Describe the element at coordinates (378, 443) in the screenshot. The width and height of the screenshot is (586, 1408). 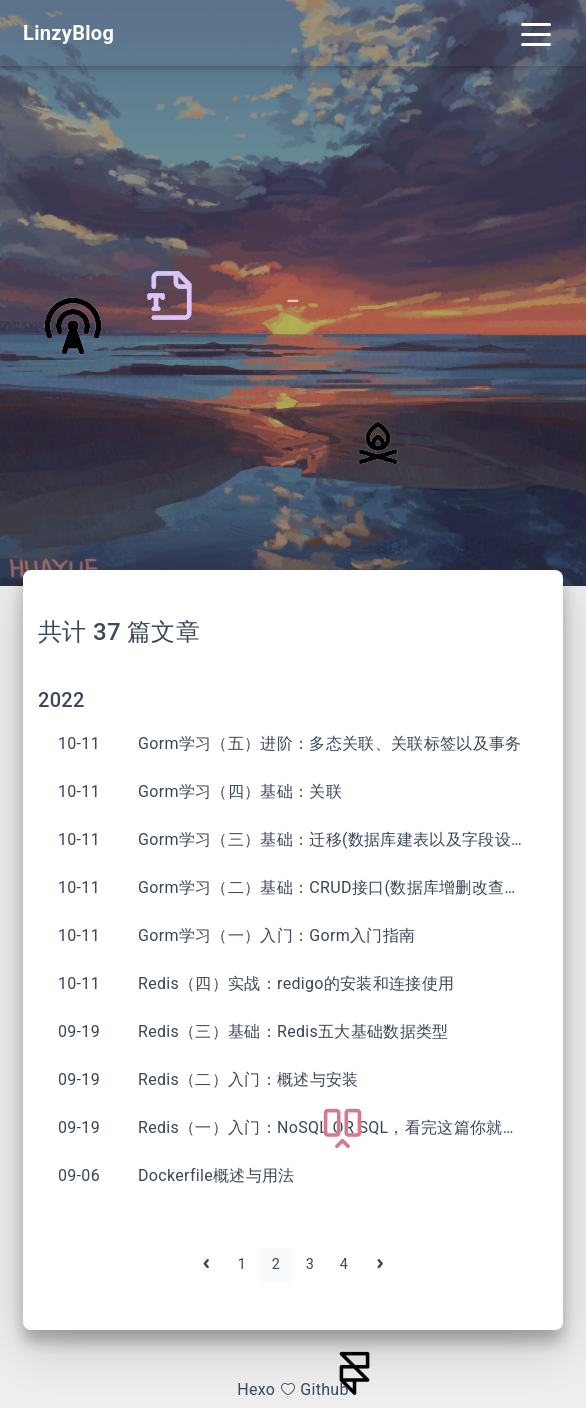
I see `access camping or outdoor activity features` at that location.